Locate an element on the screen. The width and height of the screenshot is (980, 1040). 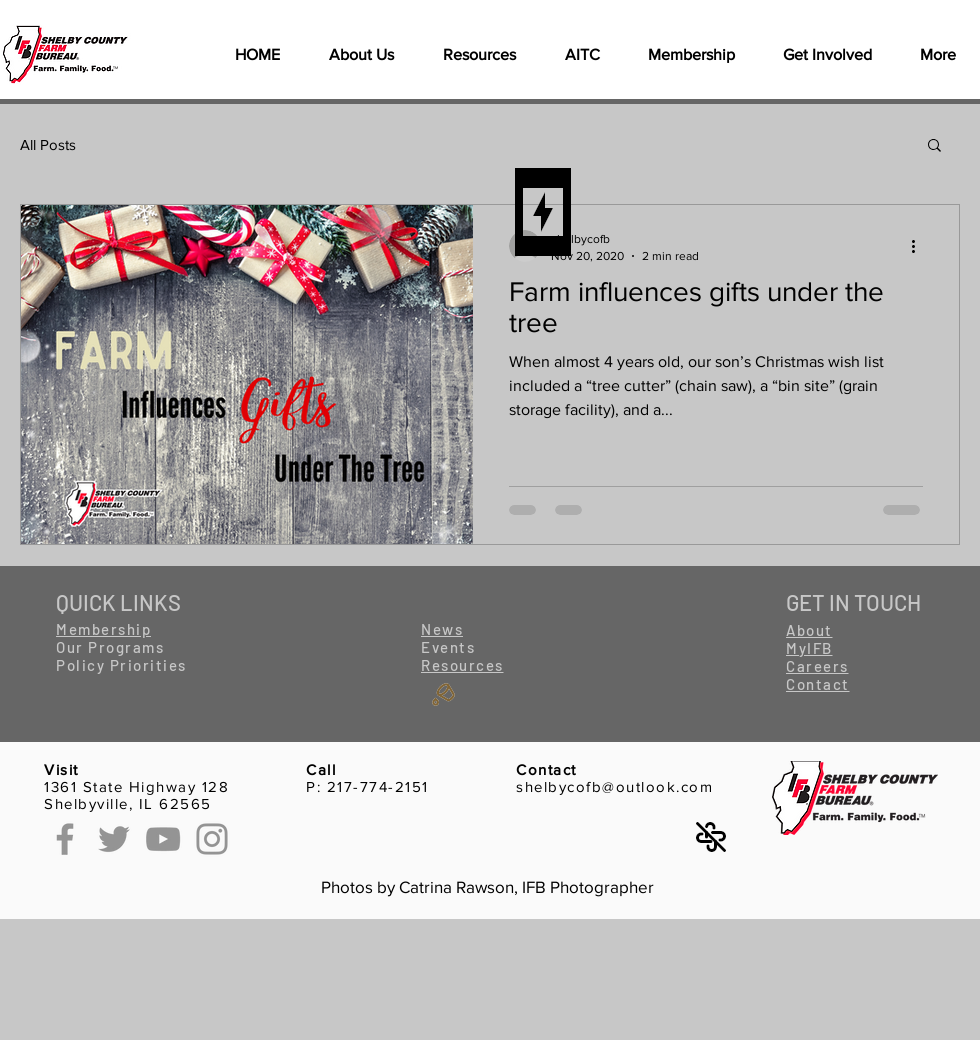
find nearby electric vehicle charging stations is located at coordinates (543, 212).